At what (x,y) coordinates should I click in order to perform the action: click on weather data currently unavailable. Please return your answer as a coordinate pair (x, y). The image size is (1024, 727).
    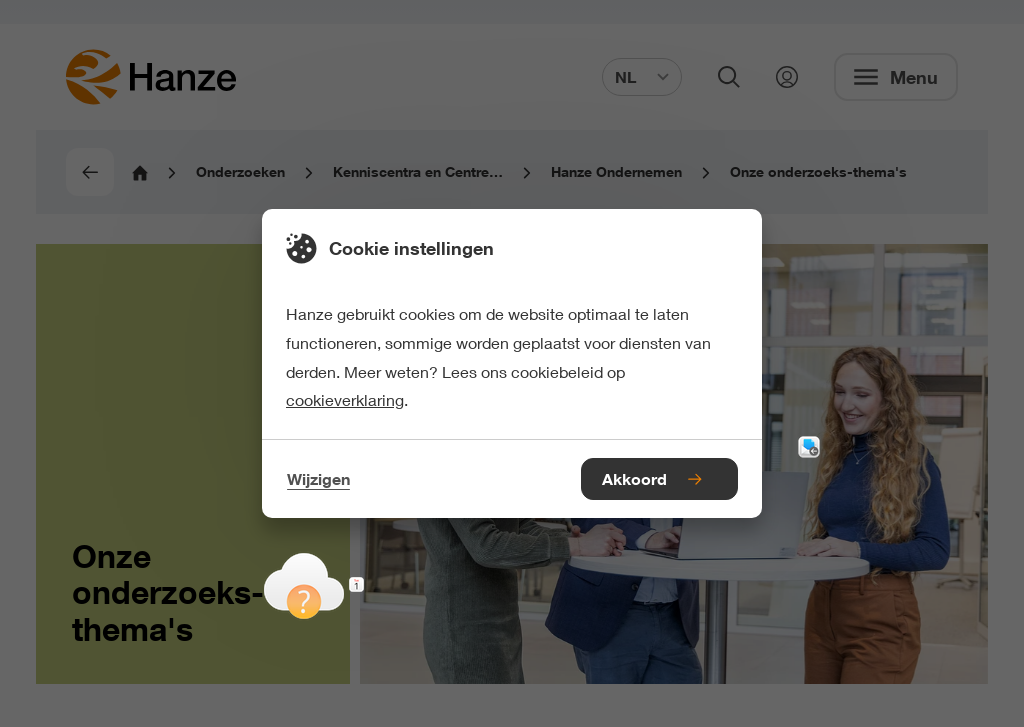
    Looking at the image, I should click on (304, 586).